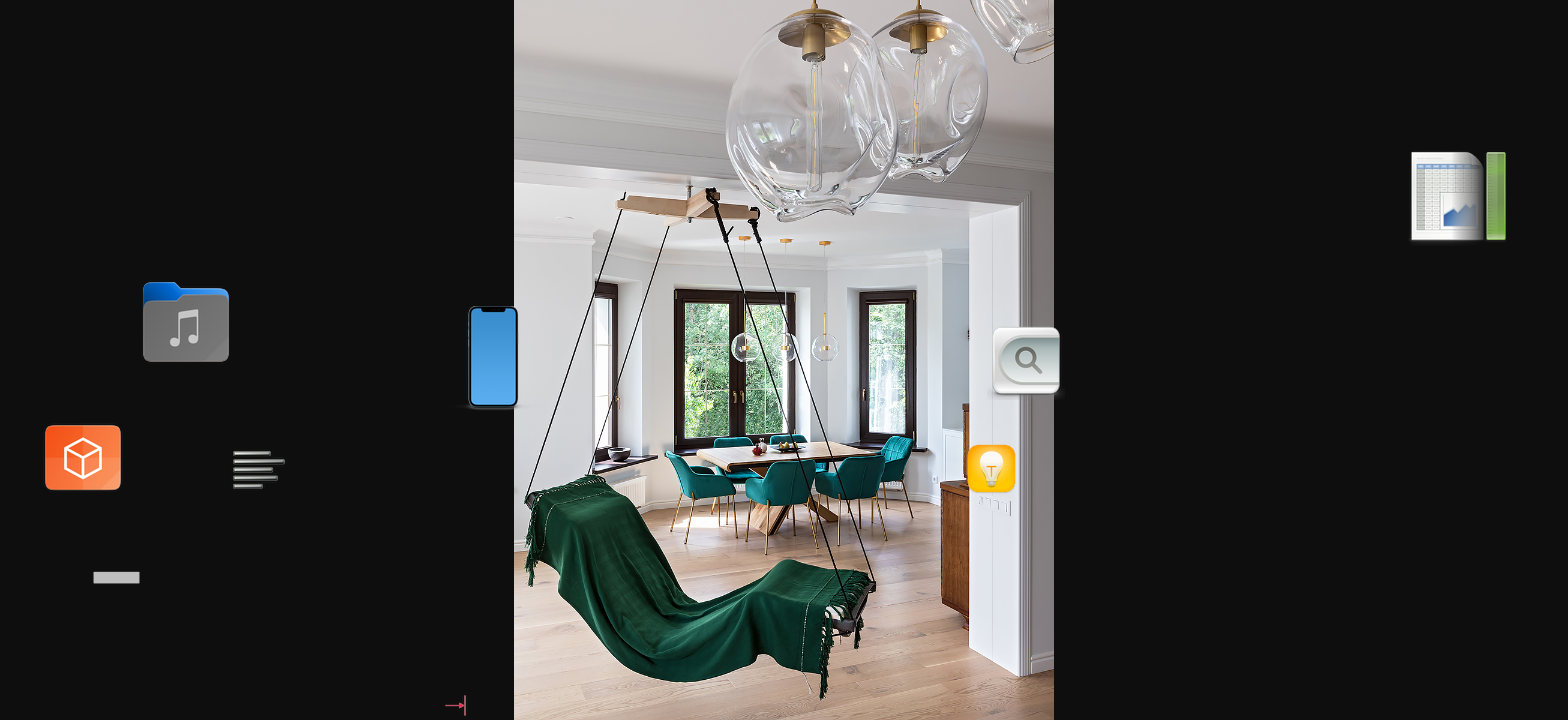  Describe the element at coordinates (116, 560) in the screenshot. I see `minimize the current window` at that location.